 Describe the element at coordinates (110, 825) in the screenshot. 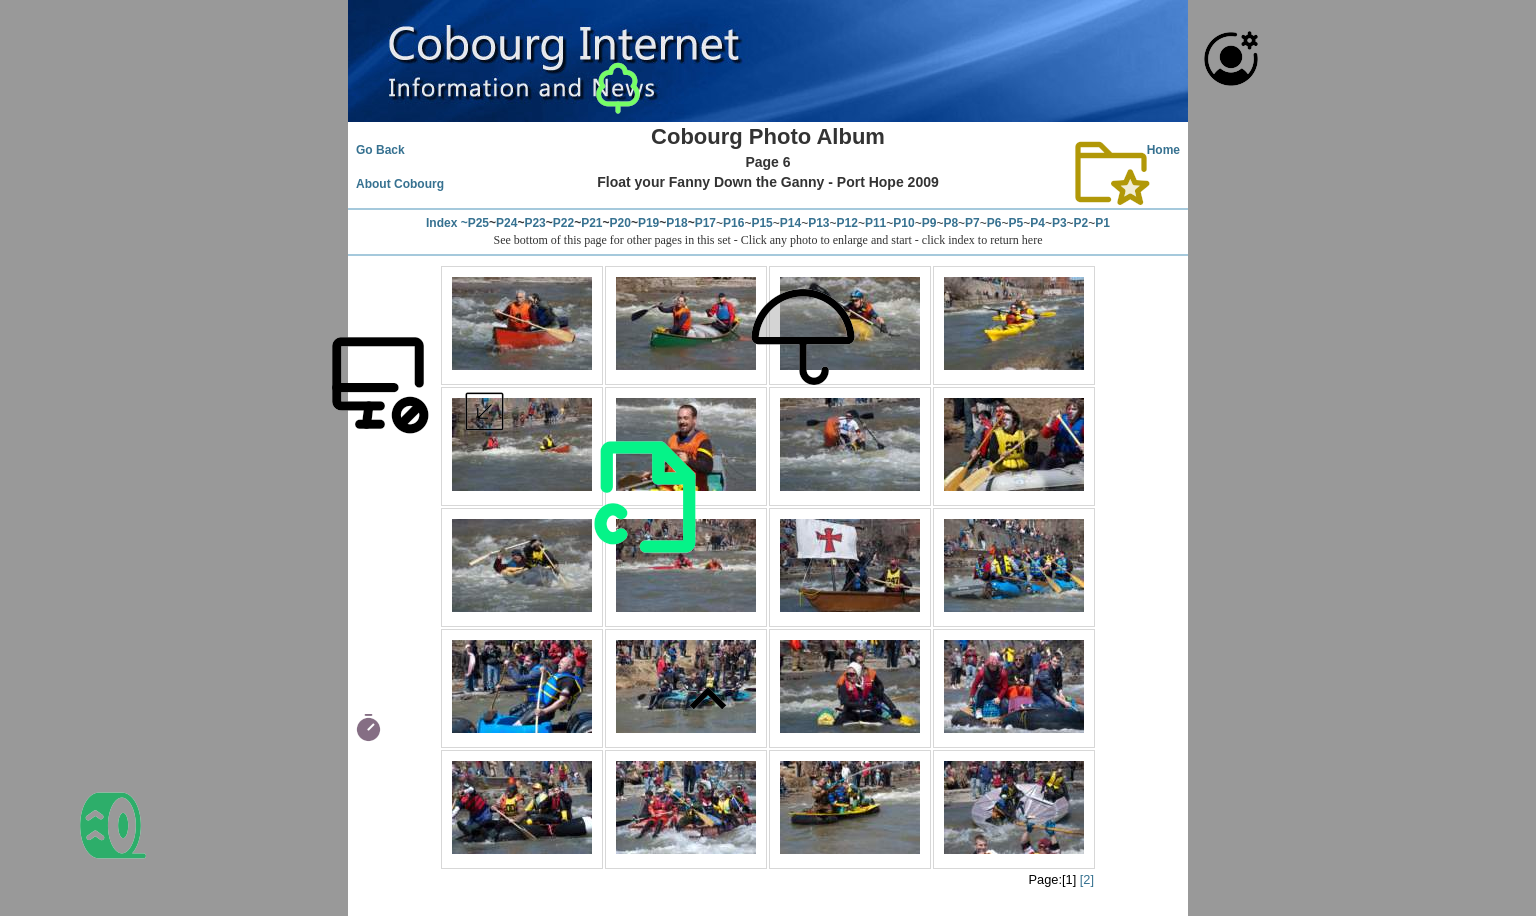

I see `view tire pressure or status` at that location.